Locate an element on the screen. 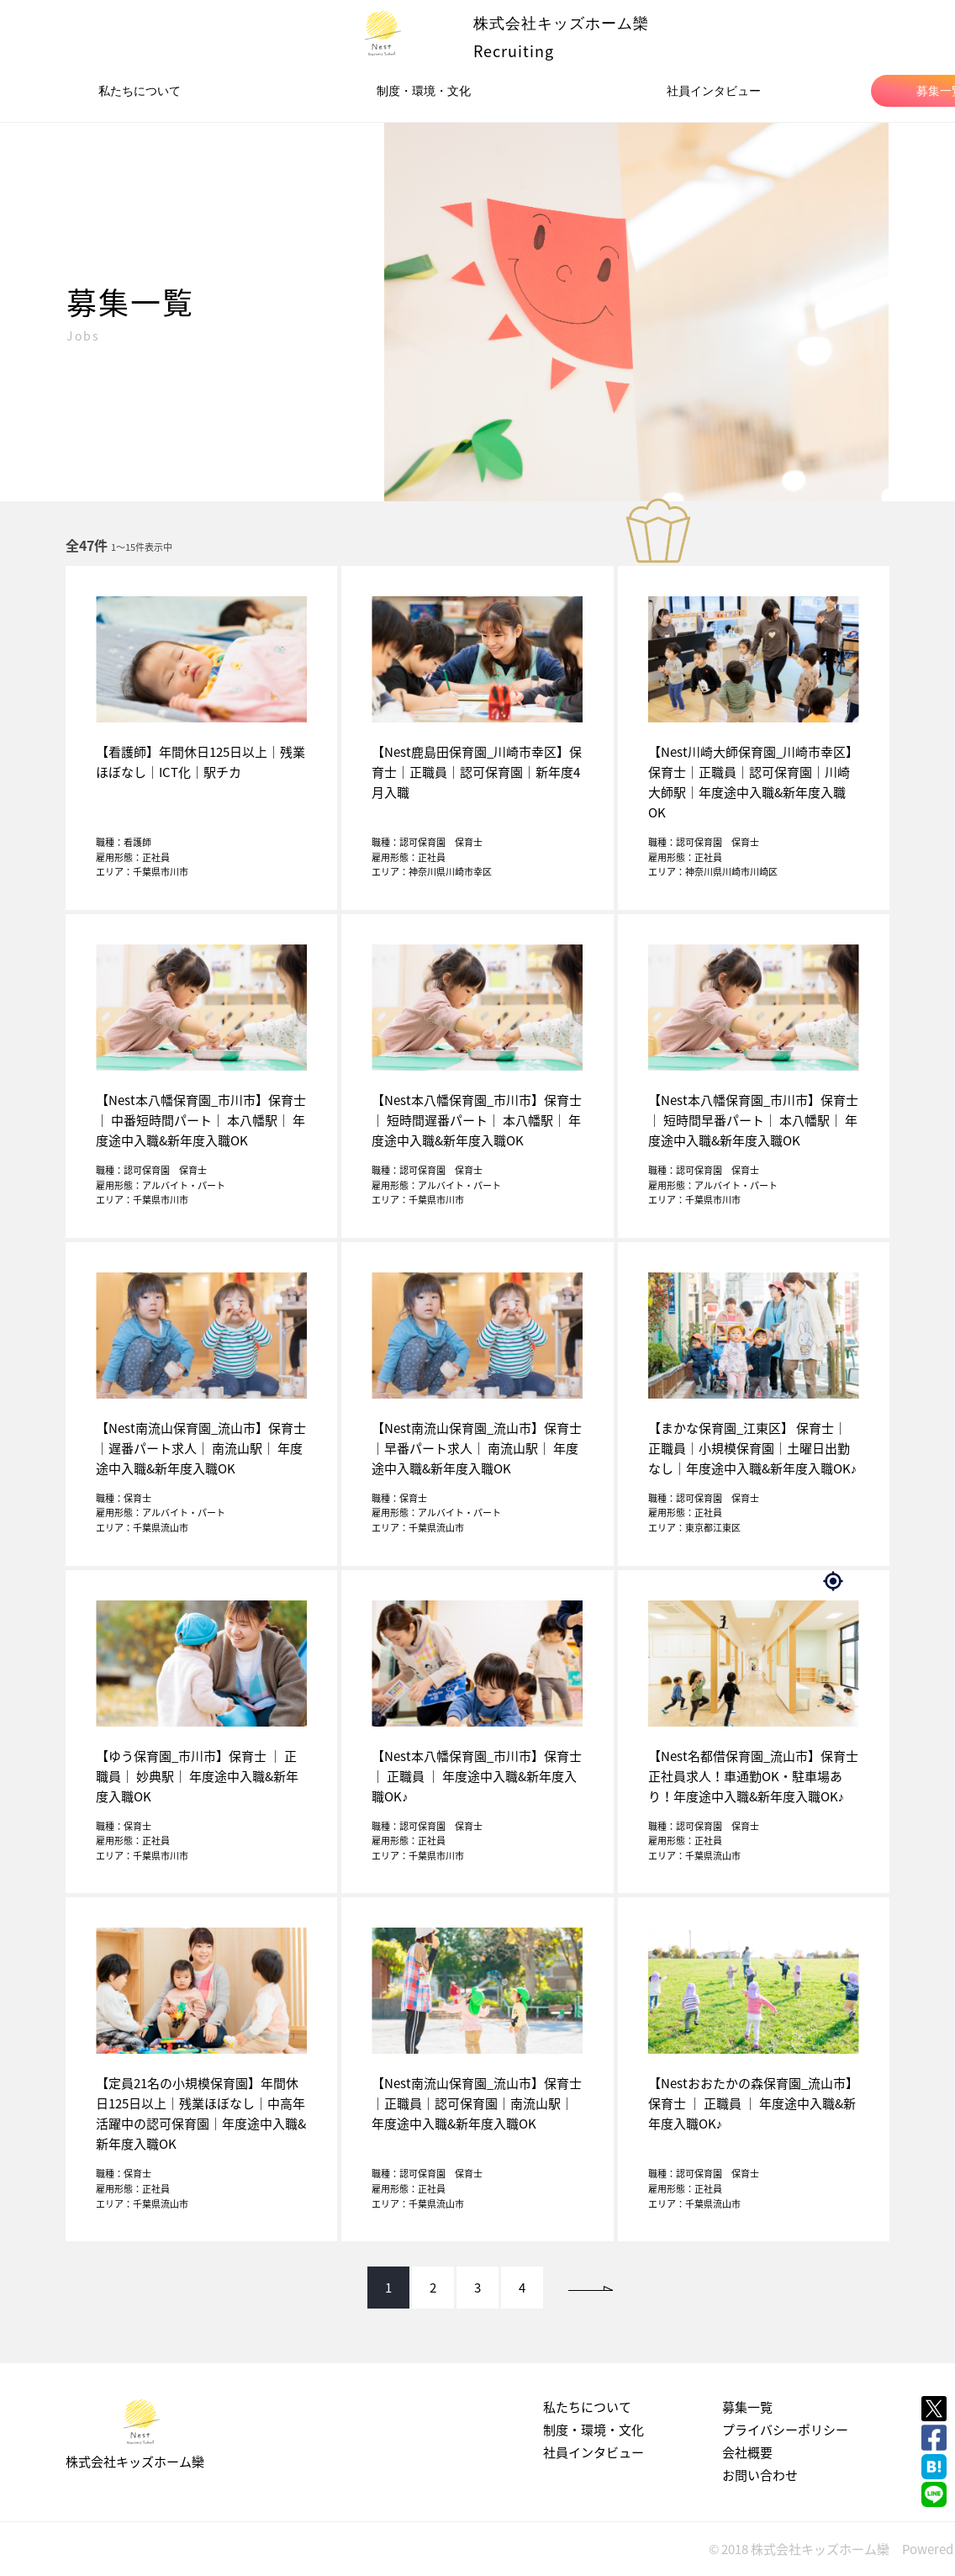  browse movies or entertainment content is located at coordinates (658, 533).